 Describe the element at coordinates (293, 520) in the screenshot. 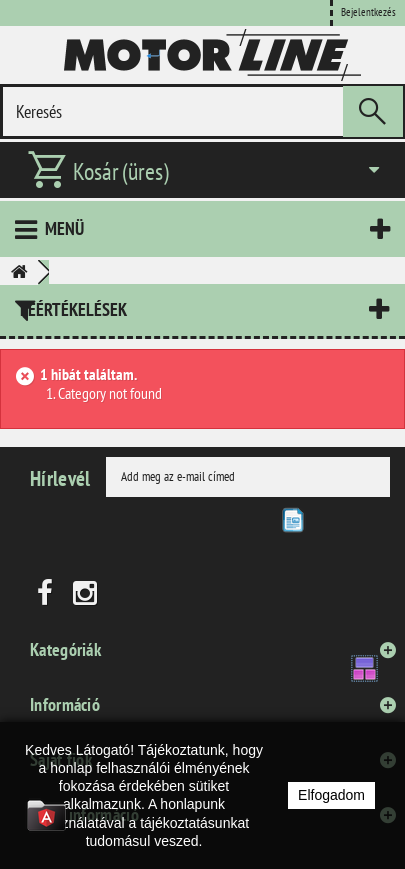

I see `open a libreoffice writer document` at that location.